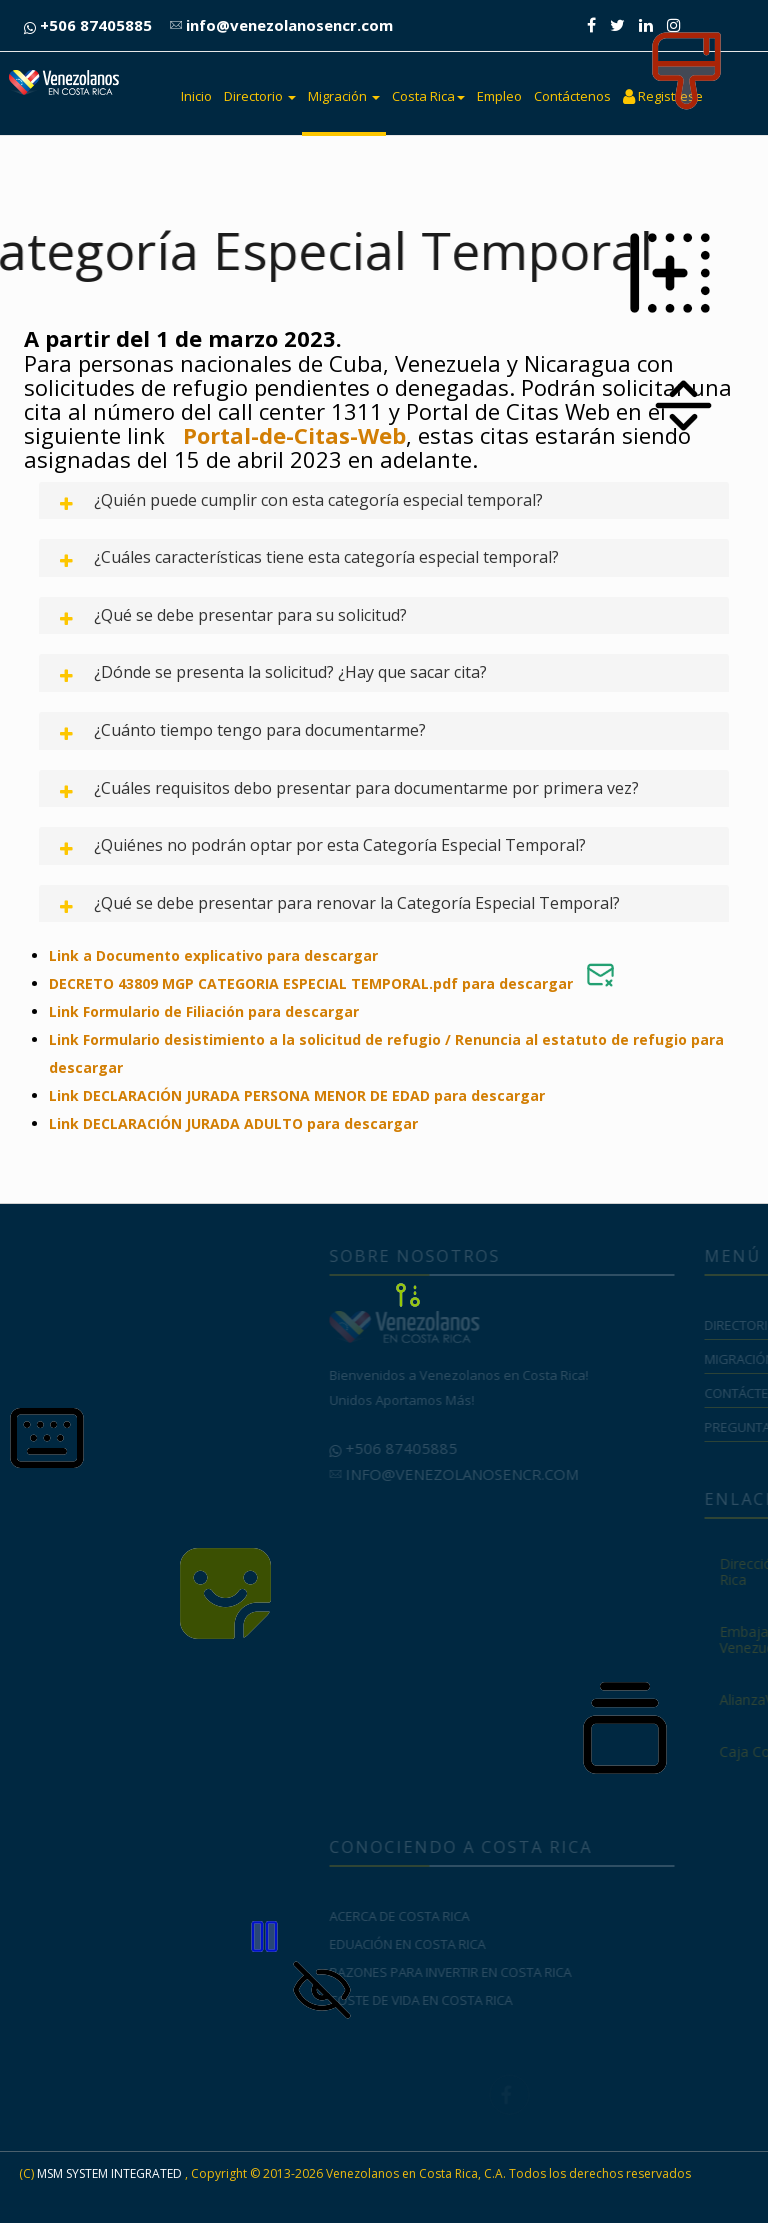 The image size is (768, 2223). What do you see at coordinates (683, 405) in the screenshot?
I see `adjust horizontal divider position` at bounding box center [683, 405].